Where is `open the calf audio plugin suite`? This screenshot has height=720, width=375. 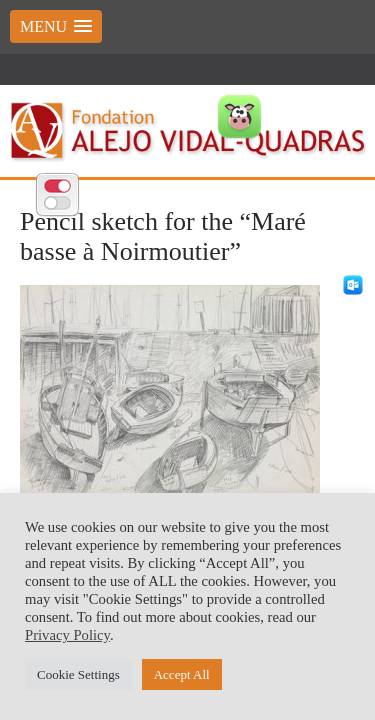
open the calf audio plugin suite is located at coordinates (239, 116).